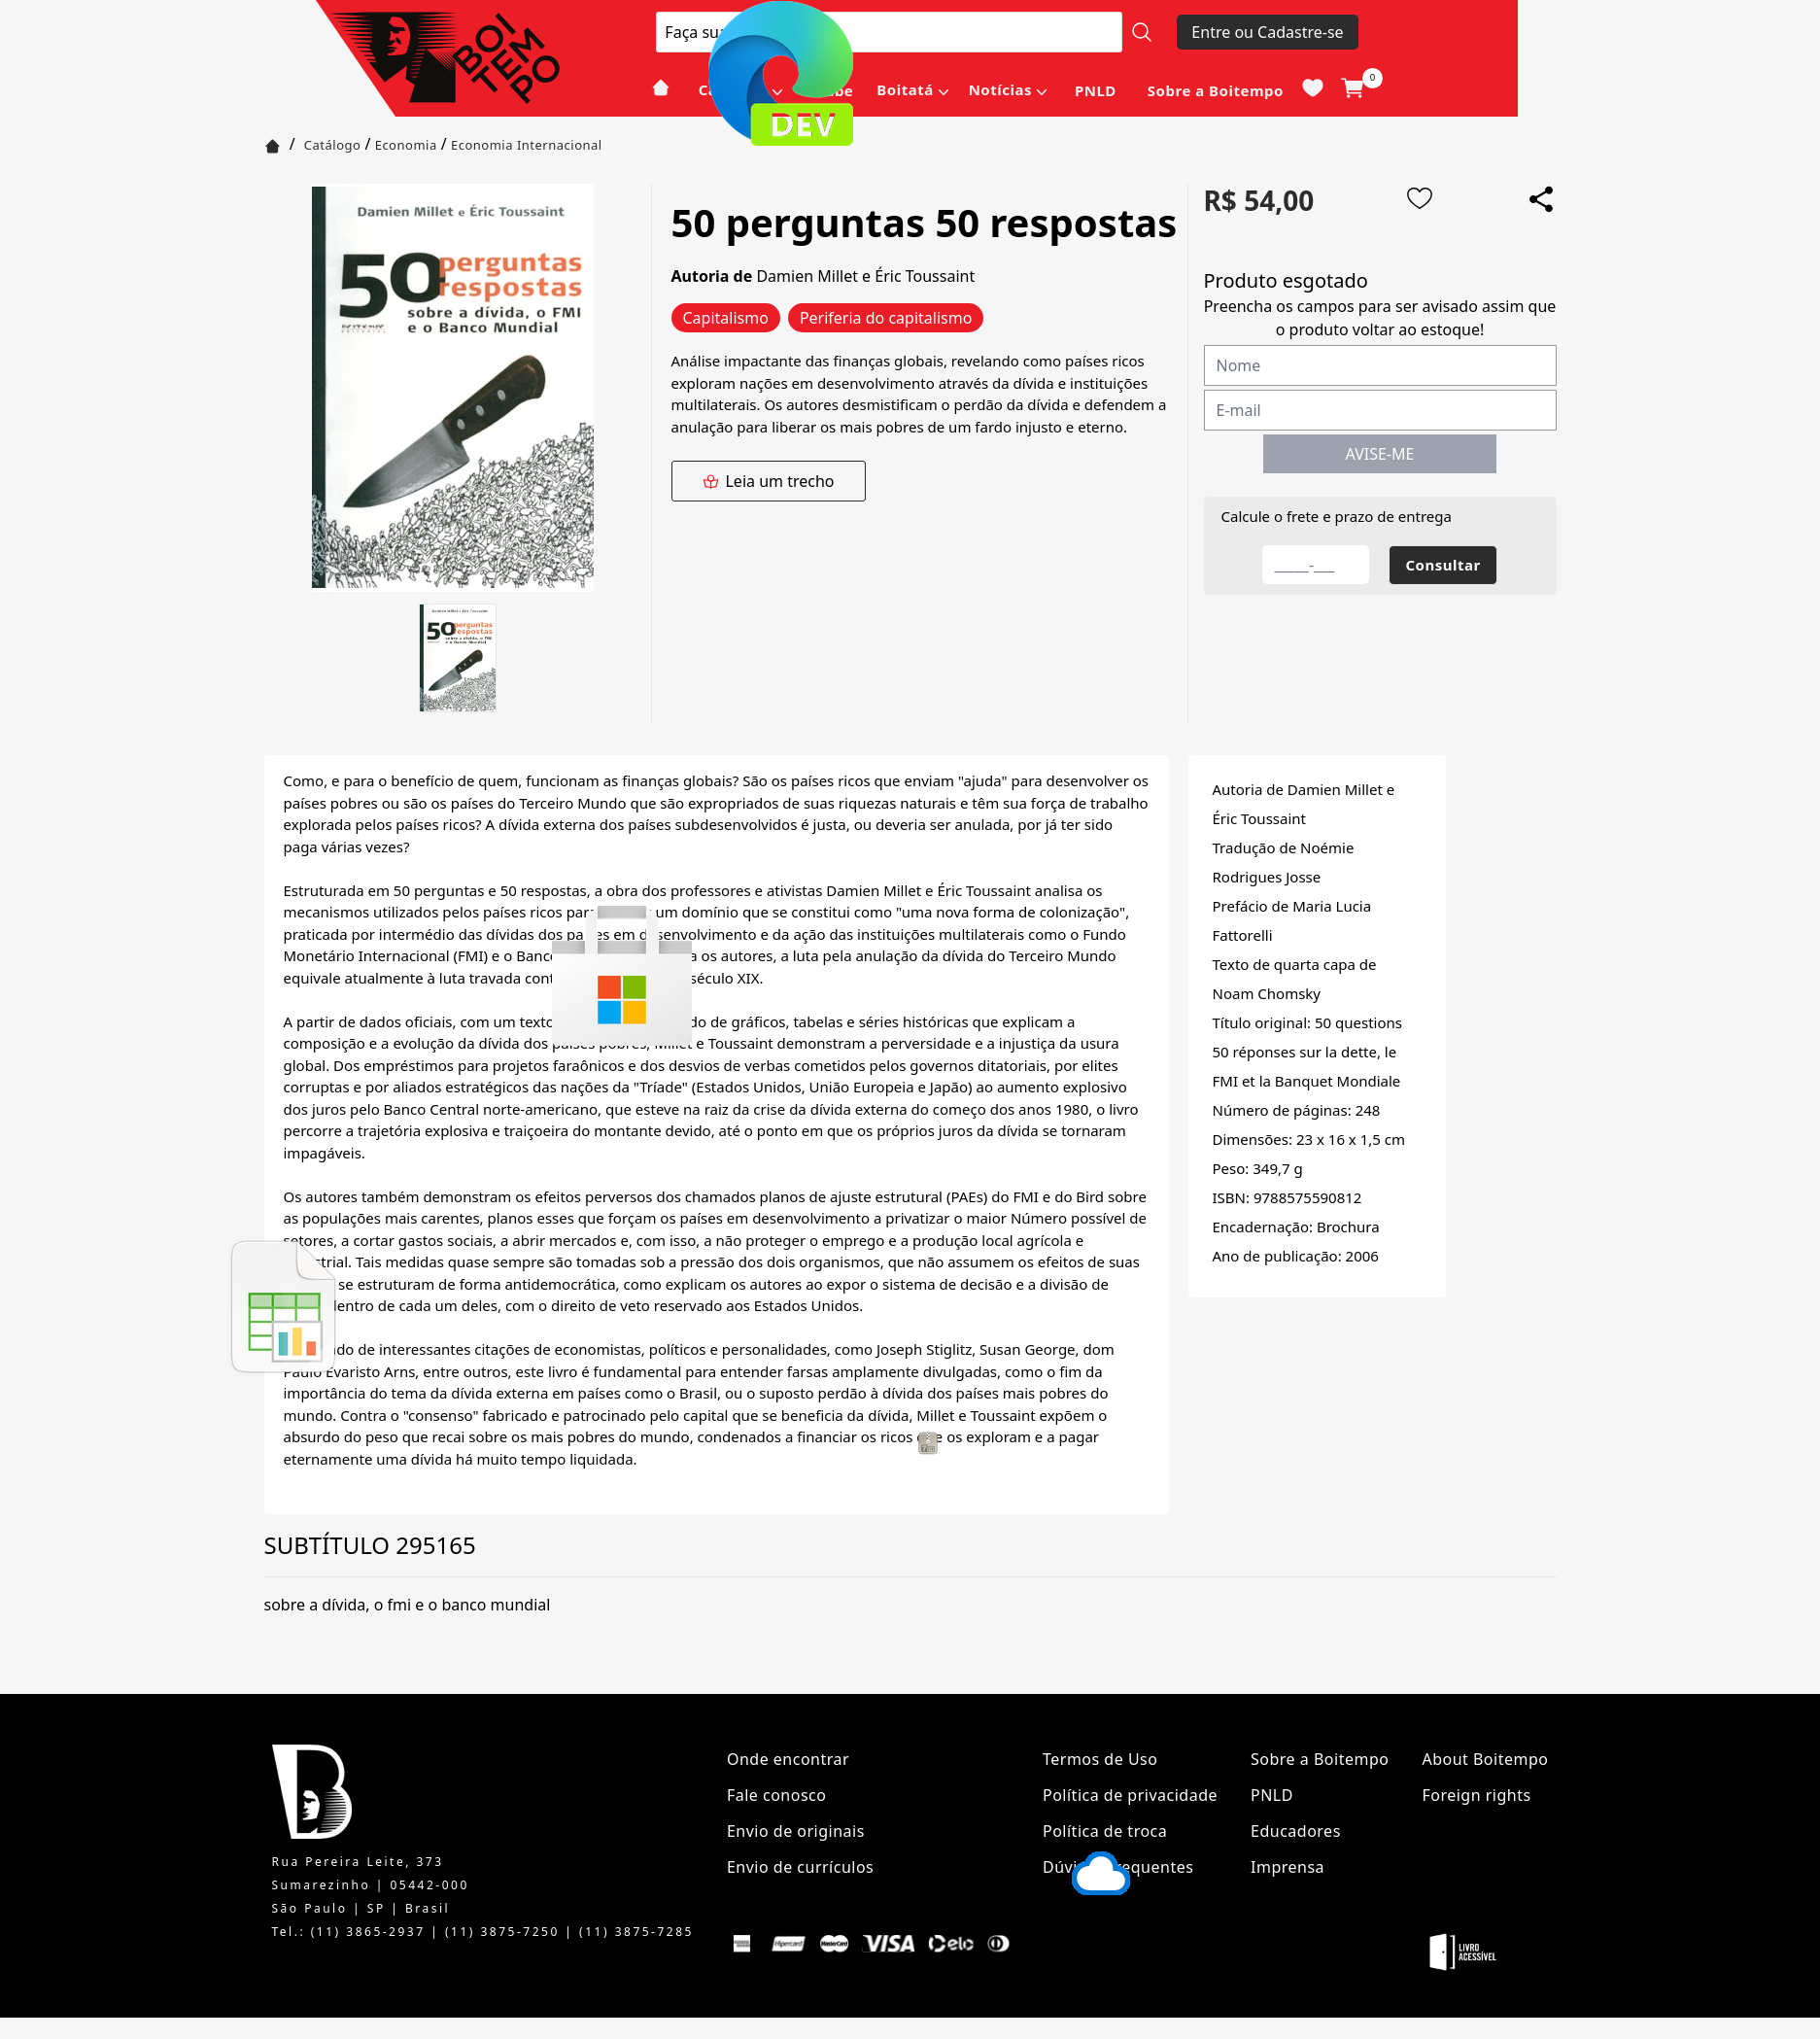 The height and width of the screenshot is (2039, 1820). I want to click on a 7z compressed archive file, so click(928, 1443).